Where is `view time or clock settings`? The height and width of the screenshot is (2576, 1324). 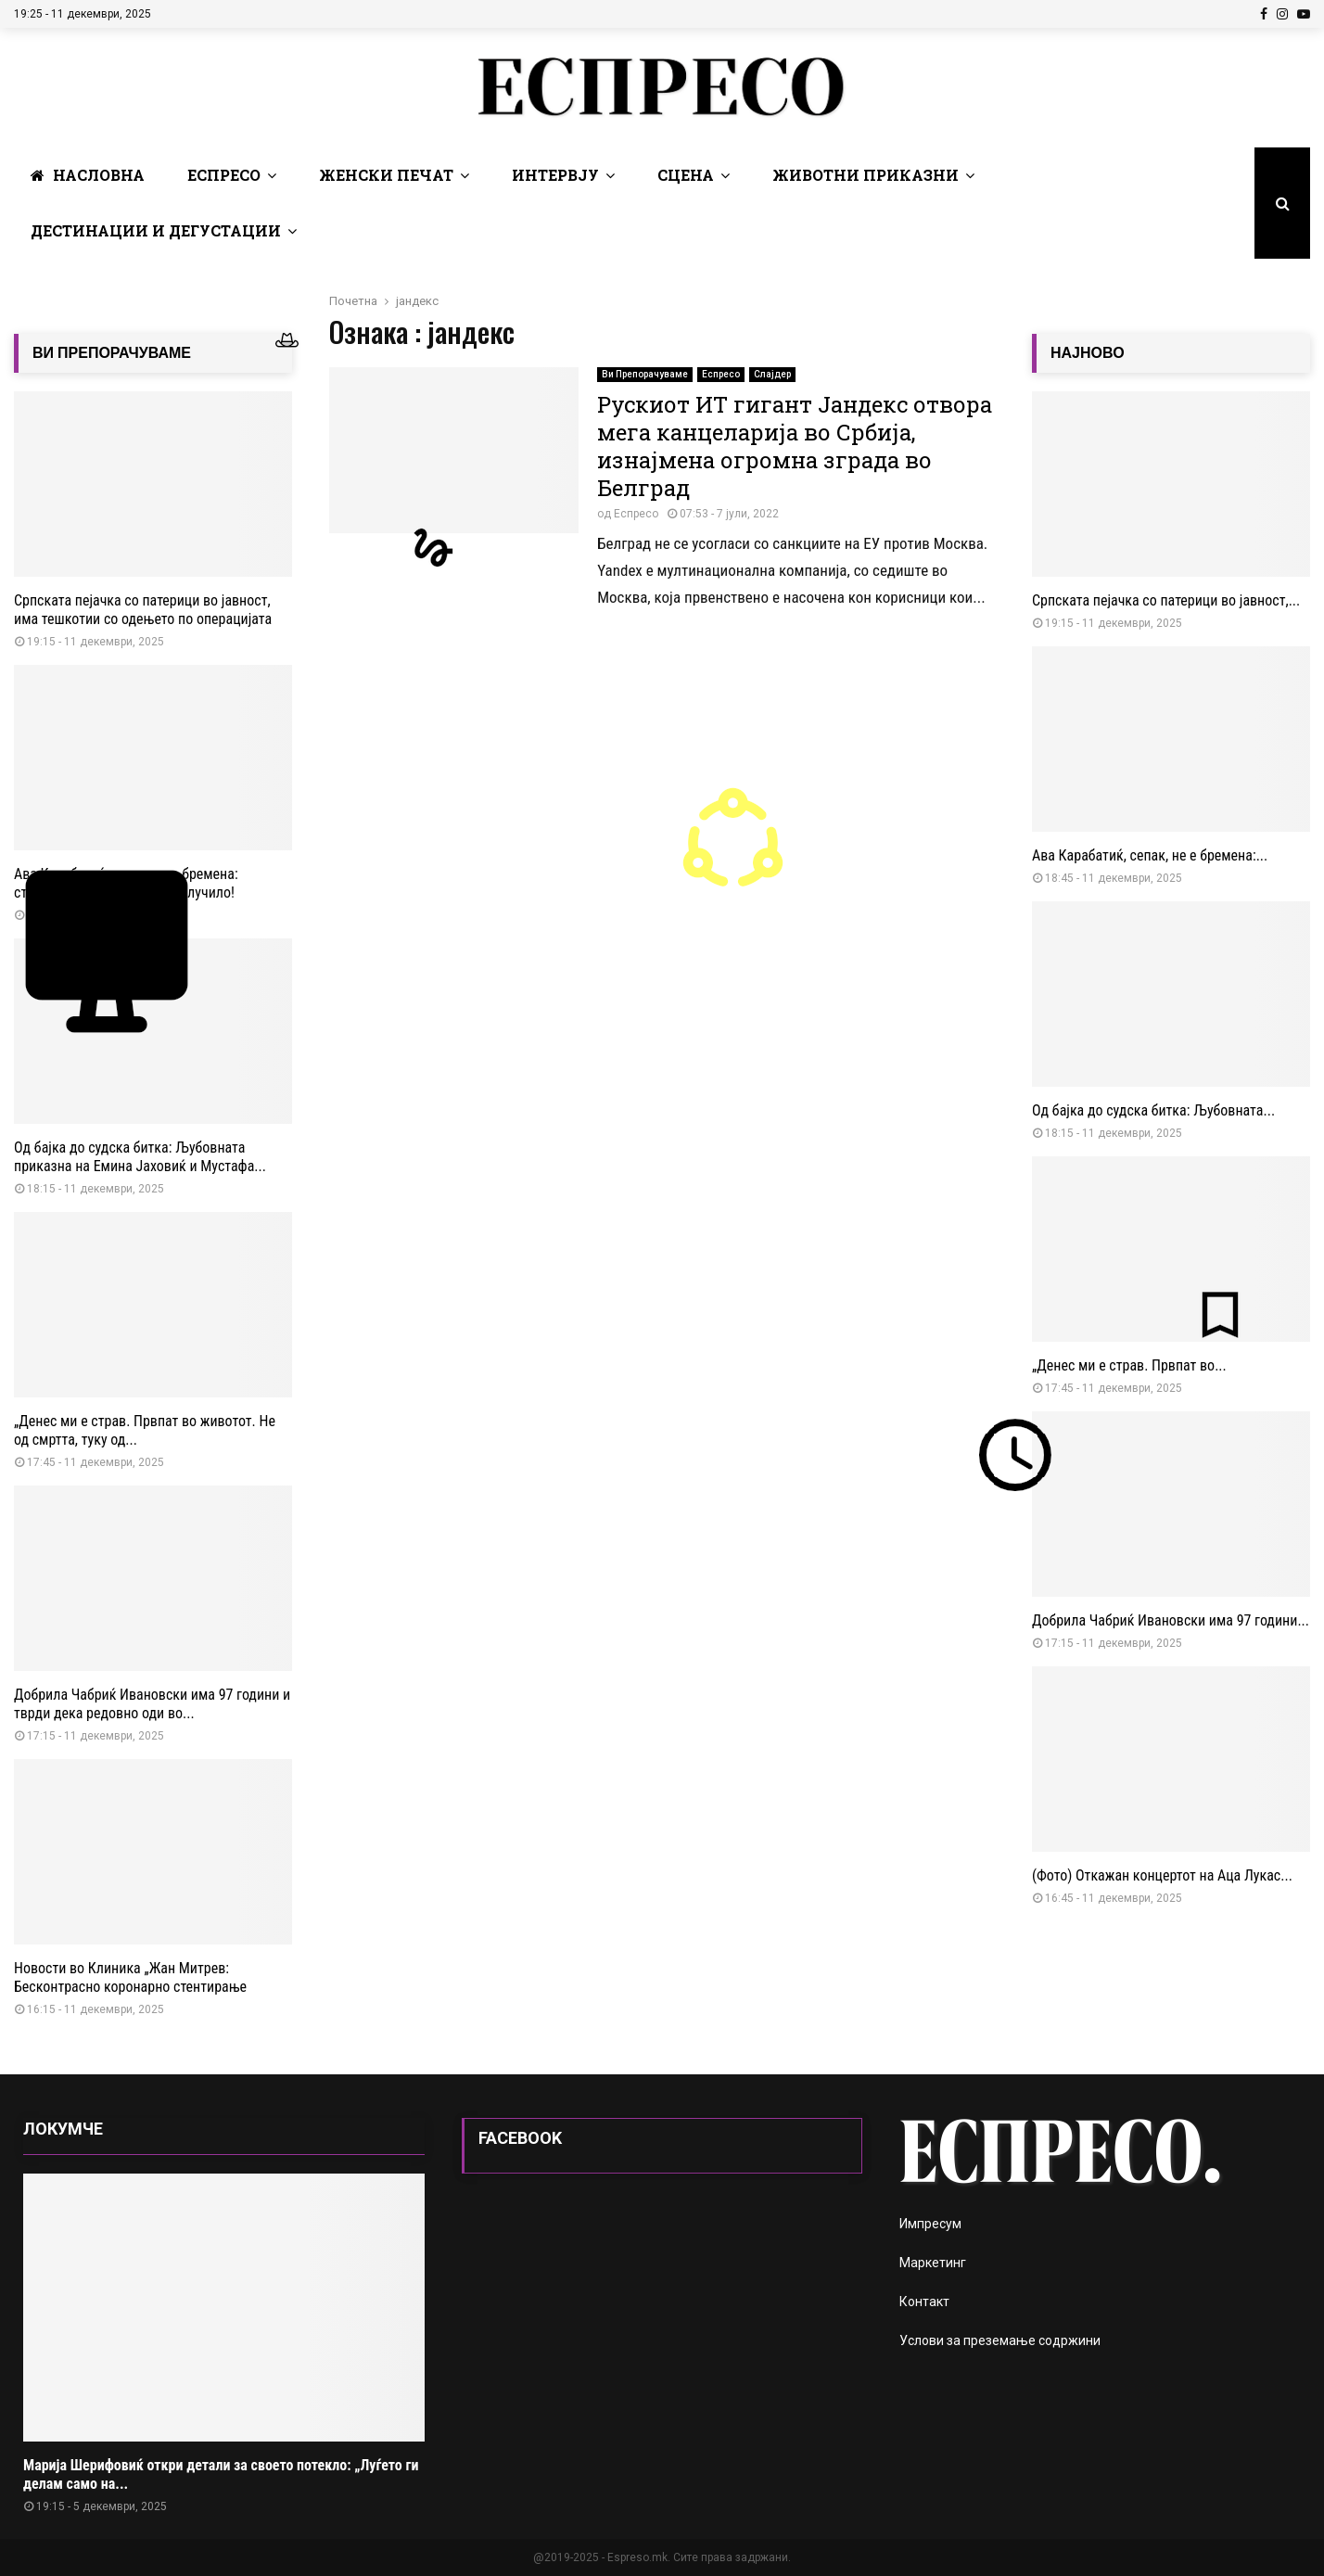
view time or clock settings is located at coordinates (1015, 1455).